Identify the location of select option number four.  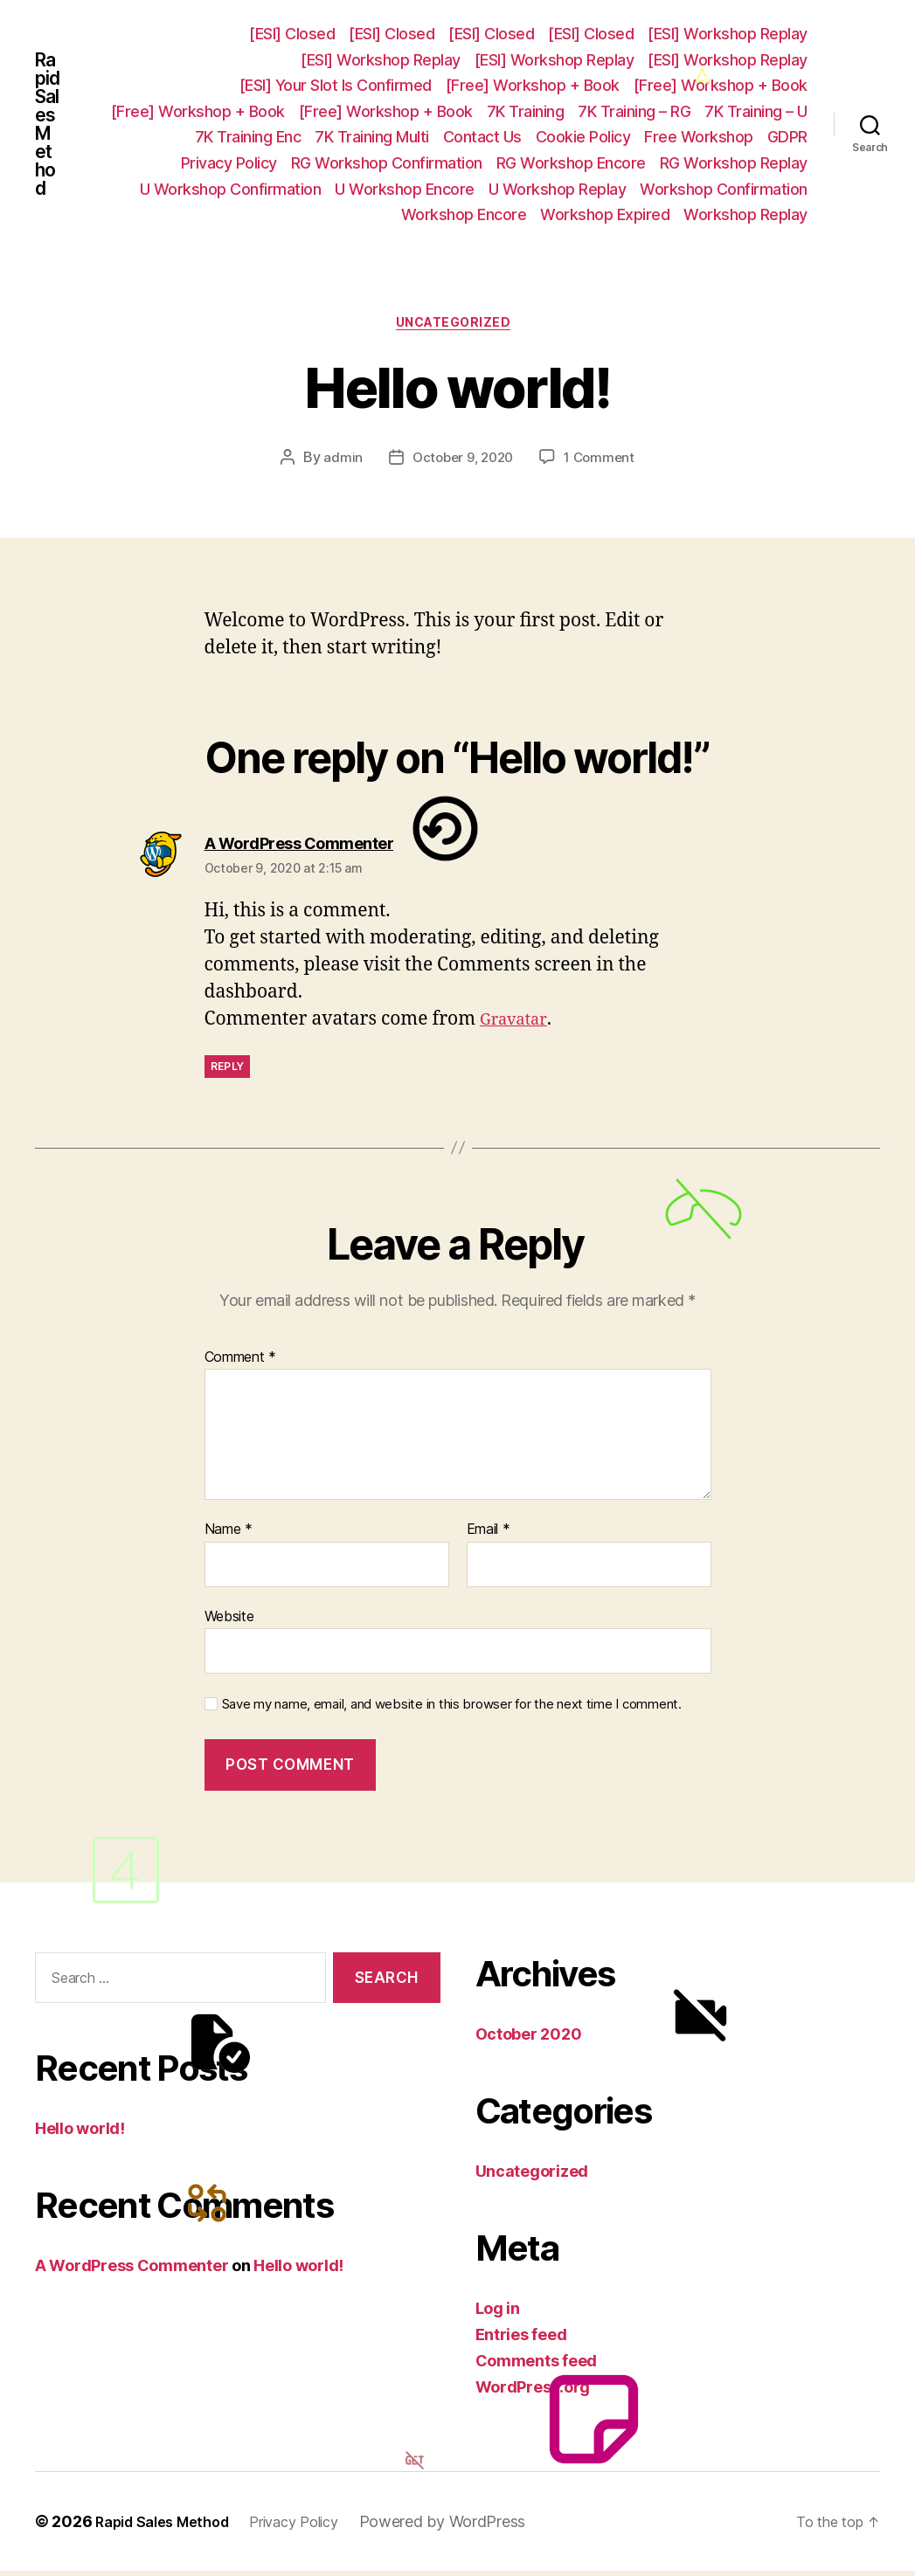
(126, 1870).